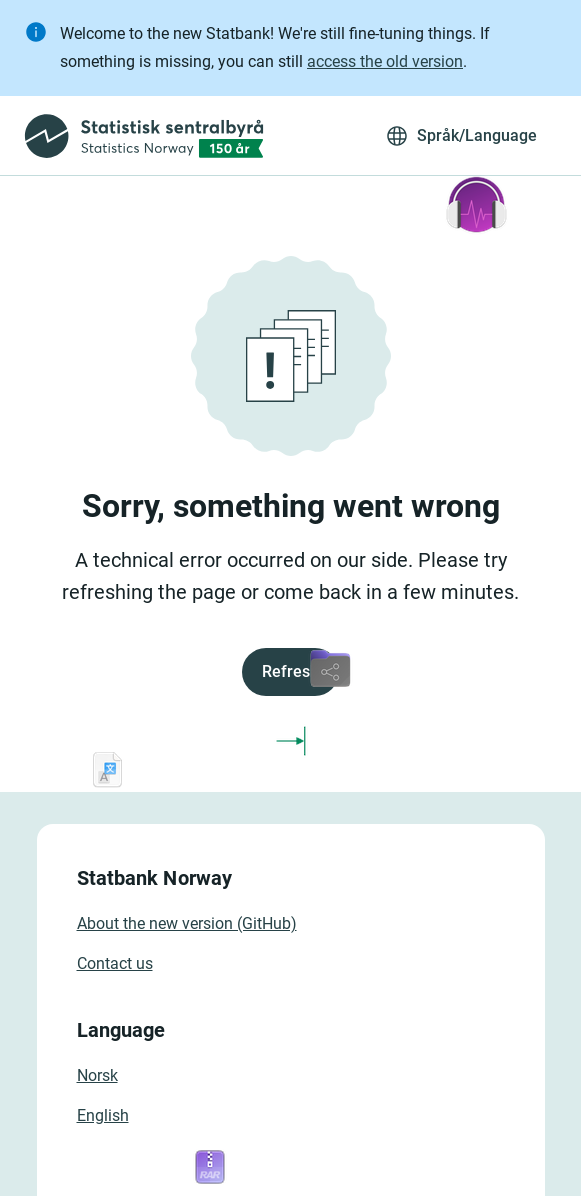 The width and height of the screenshot is (581, 1196). I want to click on go to the last item or page, so click(291, 741).